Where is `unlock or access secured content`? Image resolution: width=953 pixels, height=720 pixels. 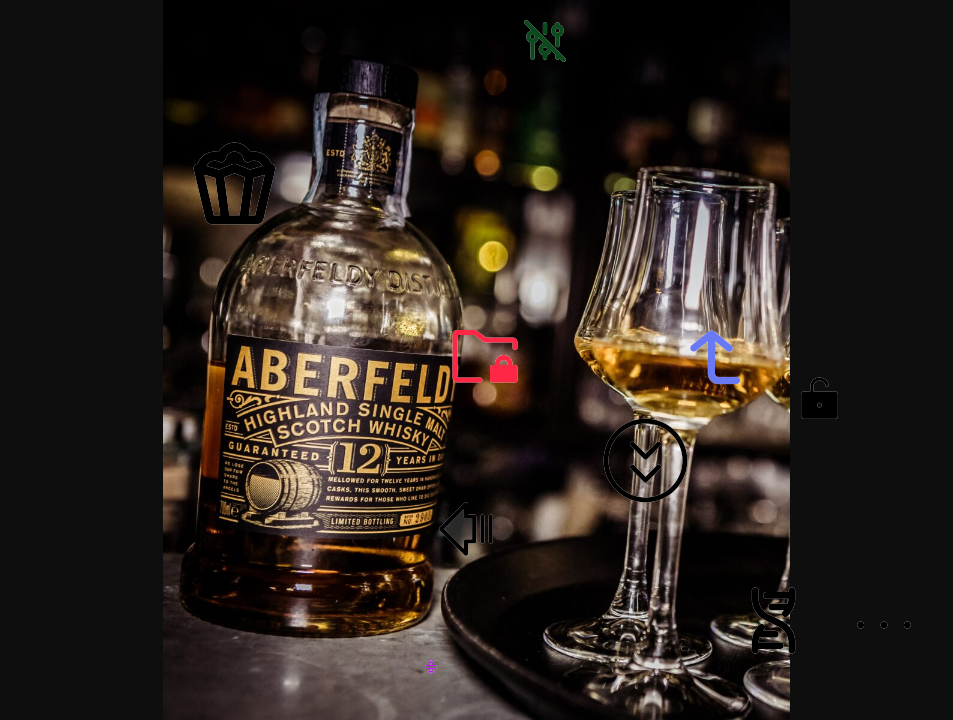
unlock or access secured content is located at coordinates (819, 400).